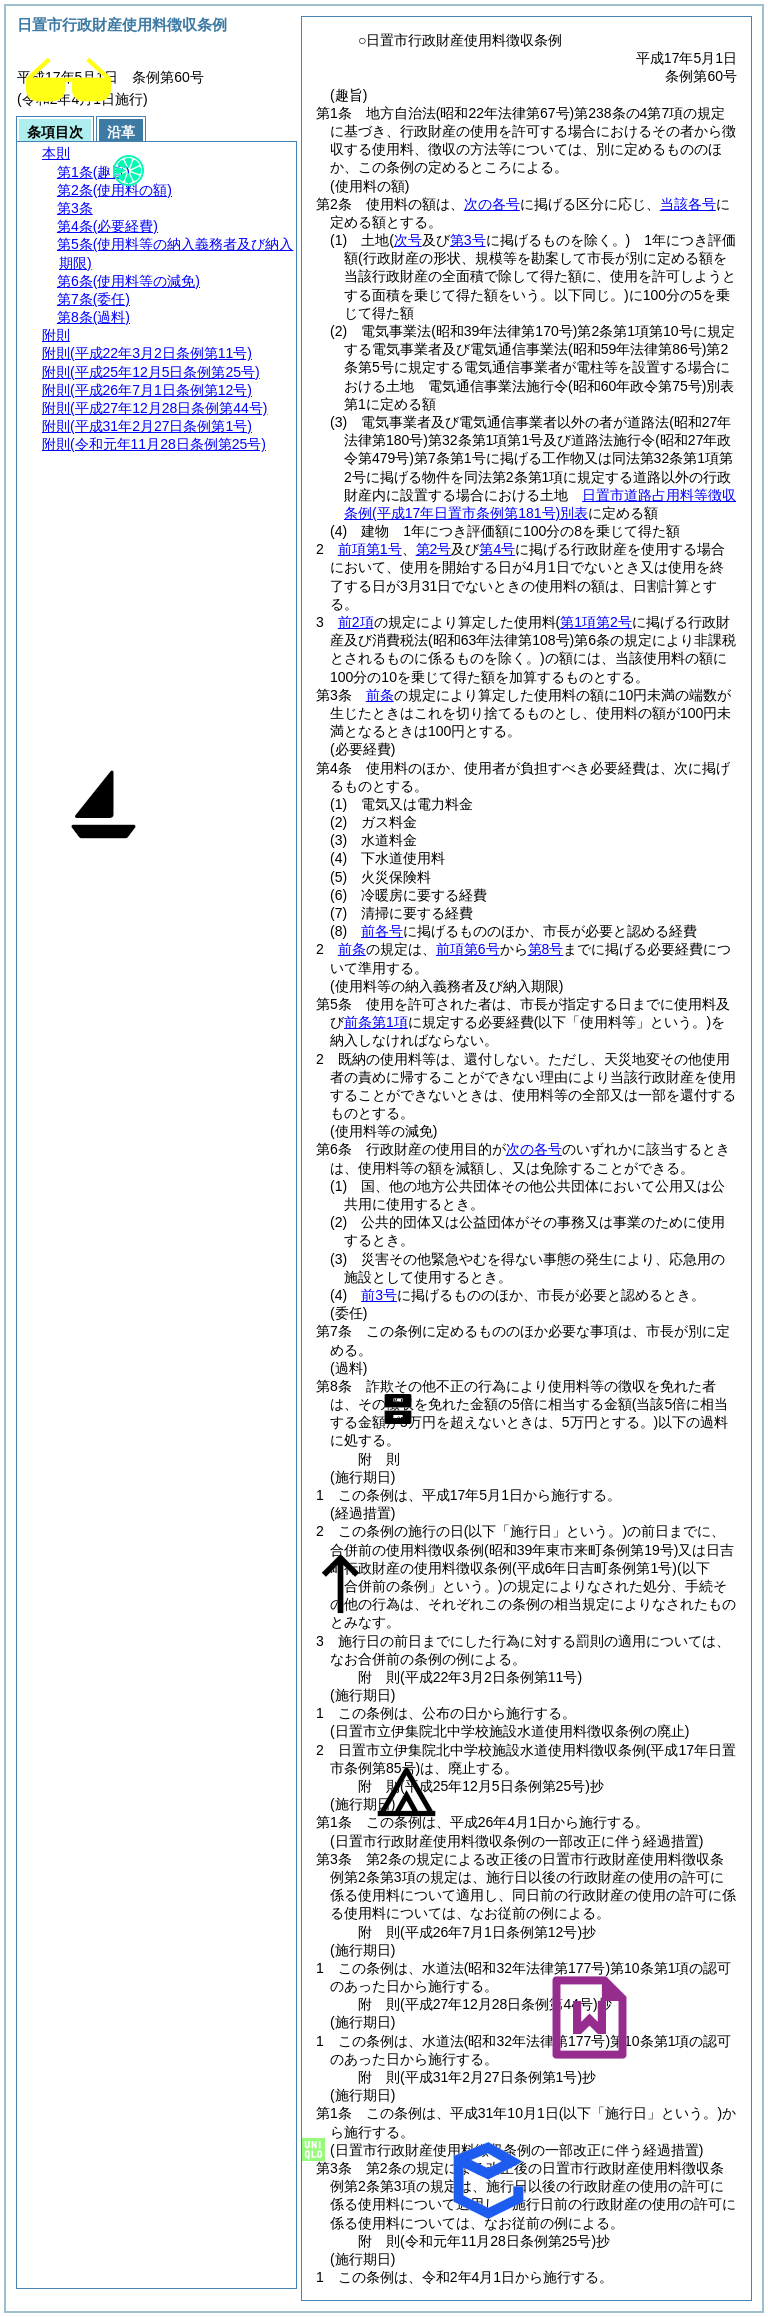 Image resolution: width=768 pixels, height=2317 pixels. What do you see at coordinates (340, 1583) in the screenshot?
I see `scroll to top of page` at bounding box center [340, 1583].